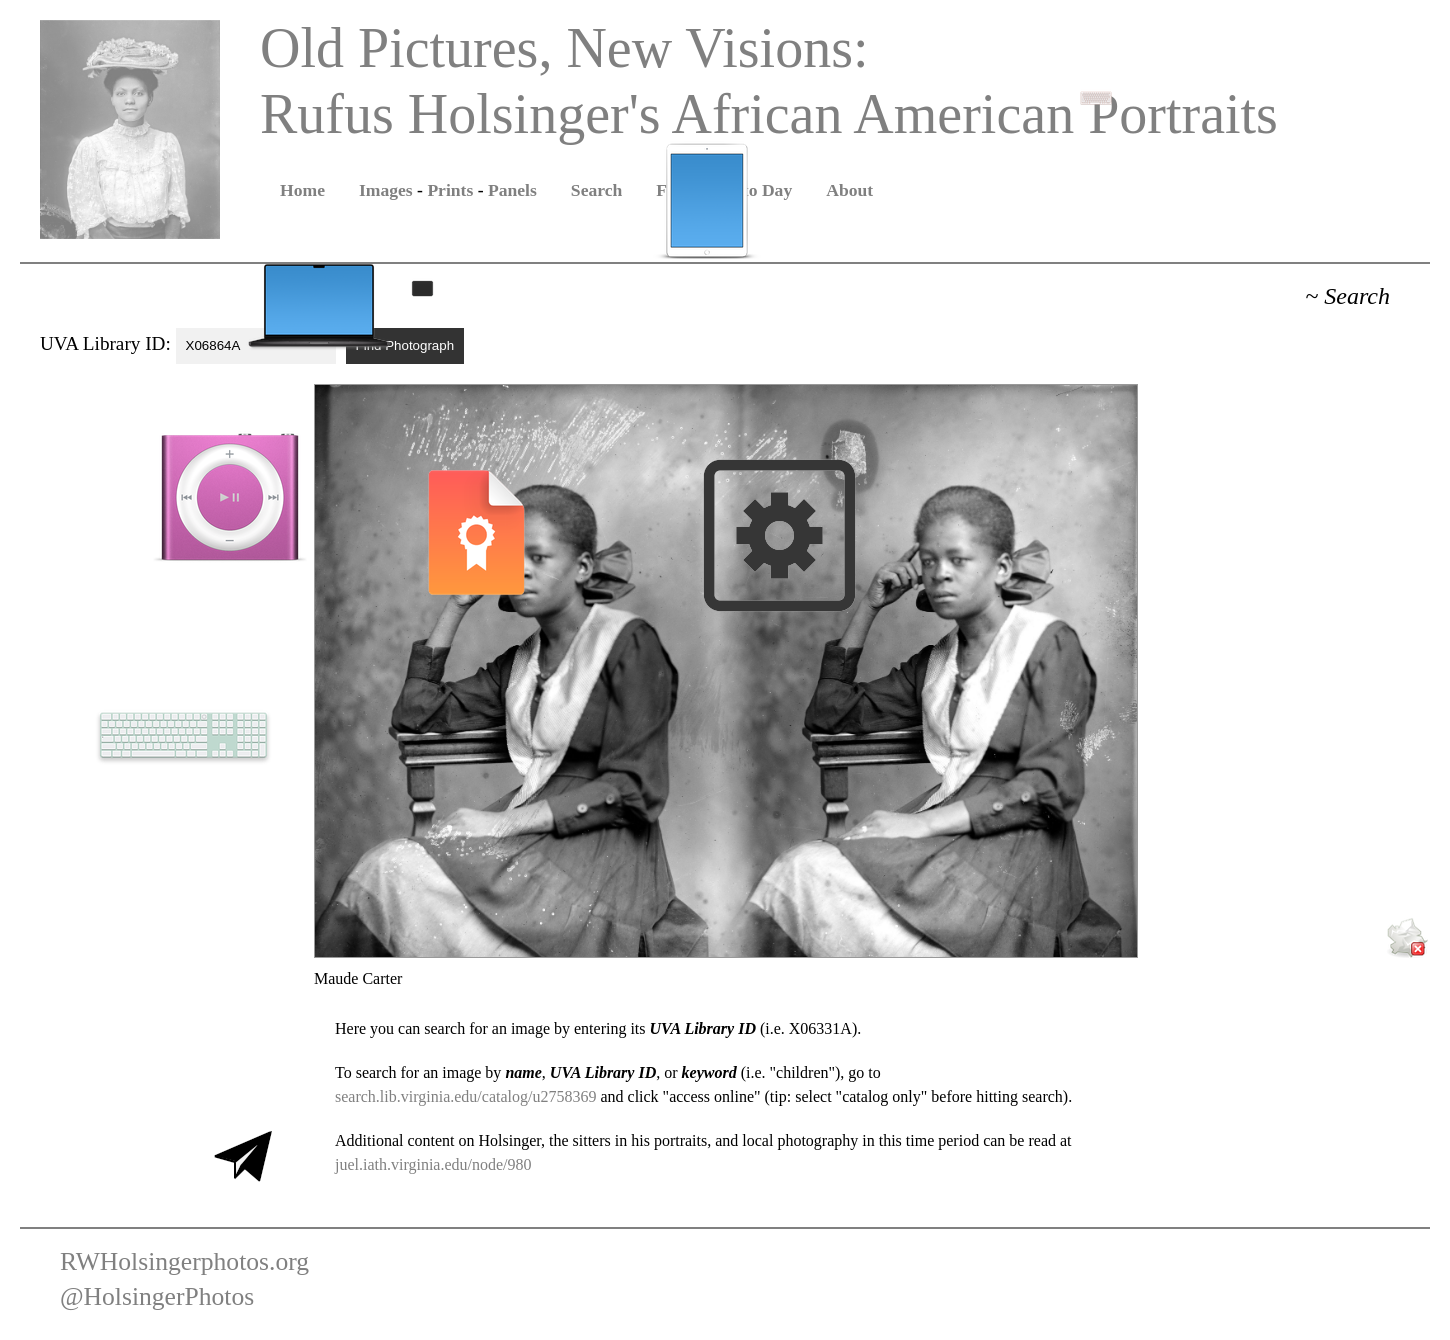 This screenshot has width=1450, height=1340. What do you see at coordinates (422, 288) in the screenshot?
I see `indicates a connected bluetooth device` at bounding box center [422, 288].